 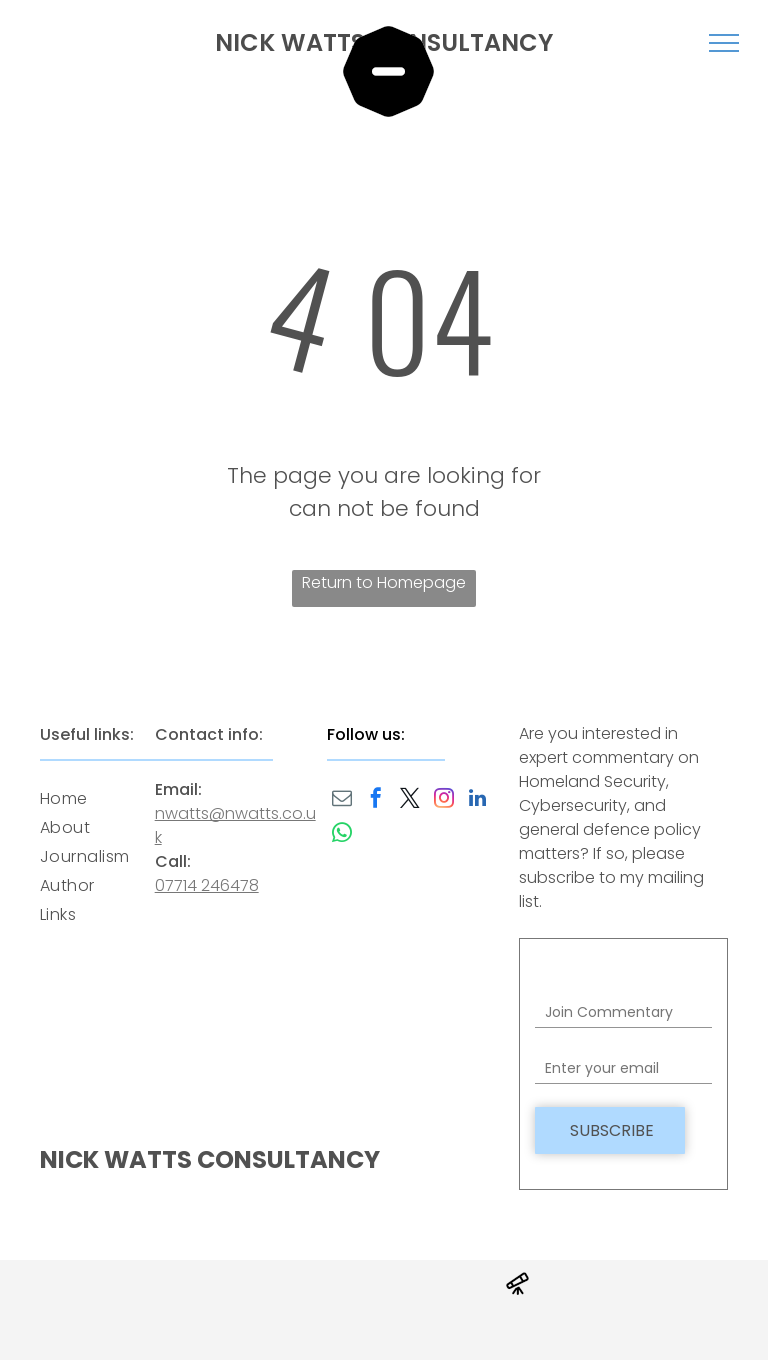 What do you see at coordinates (388, 71) in the screenshot?
I see `remove or delete an item` at bounding box center [388, 71].